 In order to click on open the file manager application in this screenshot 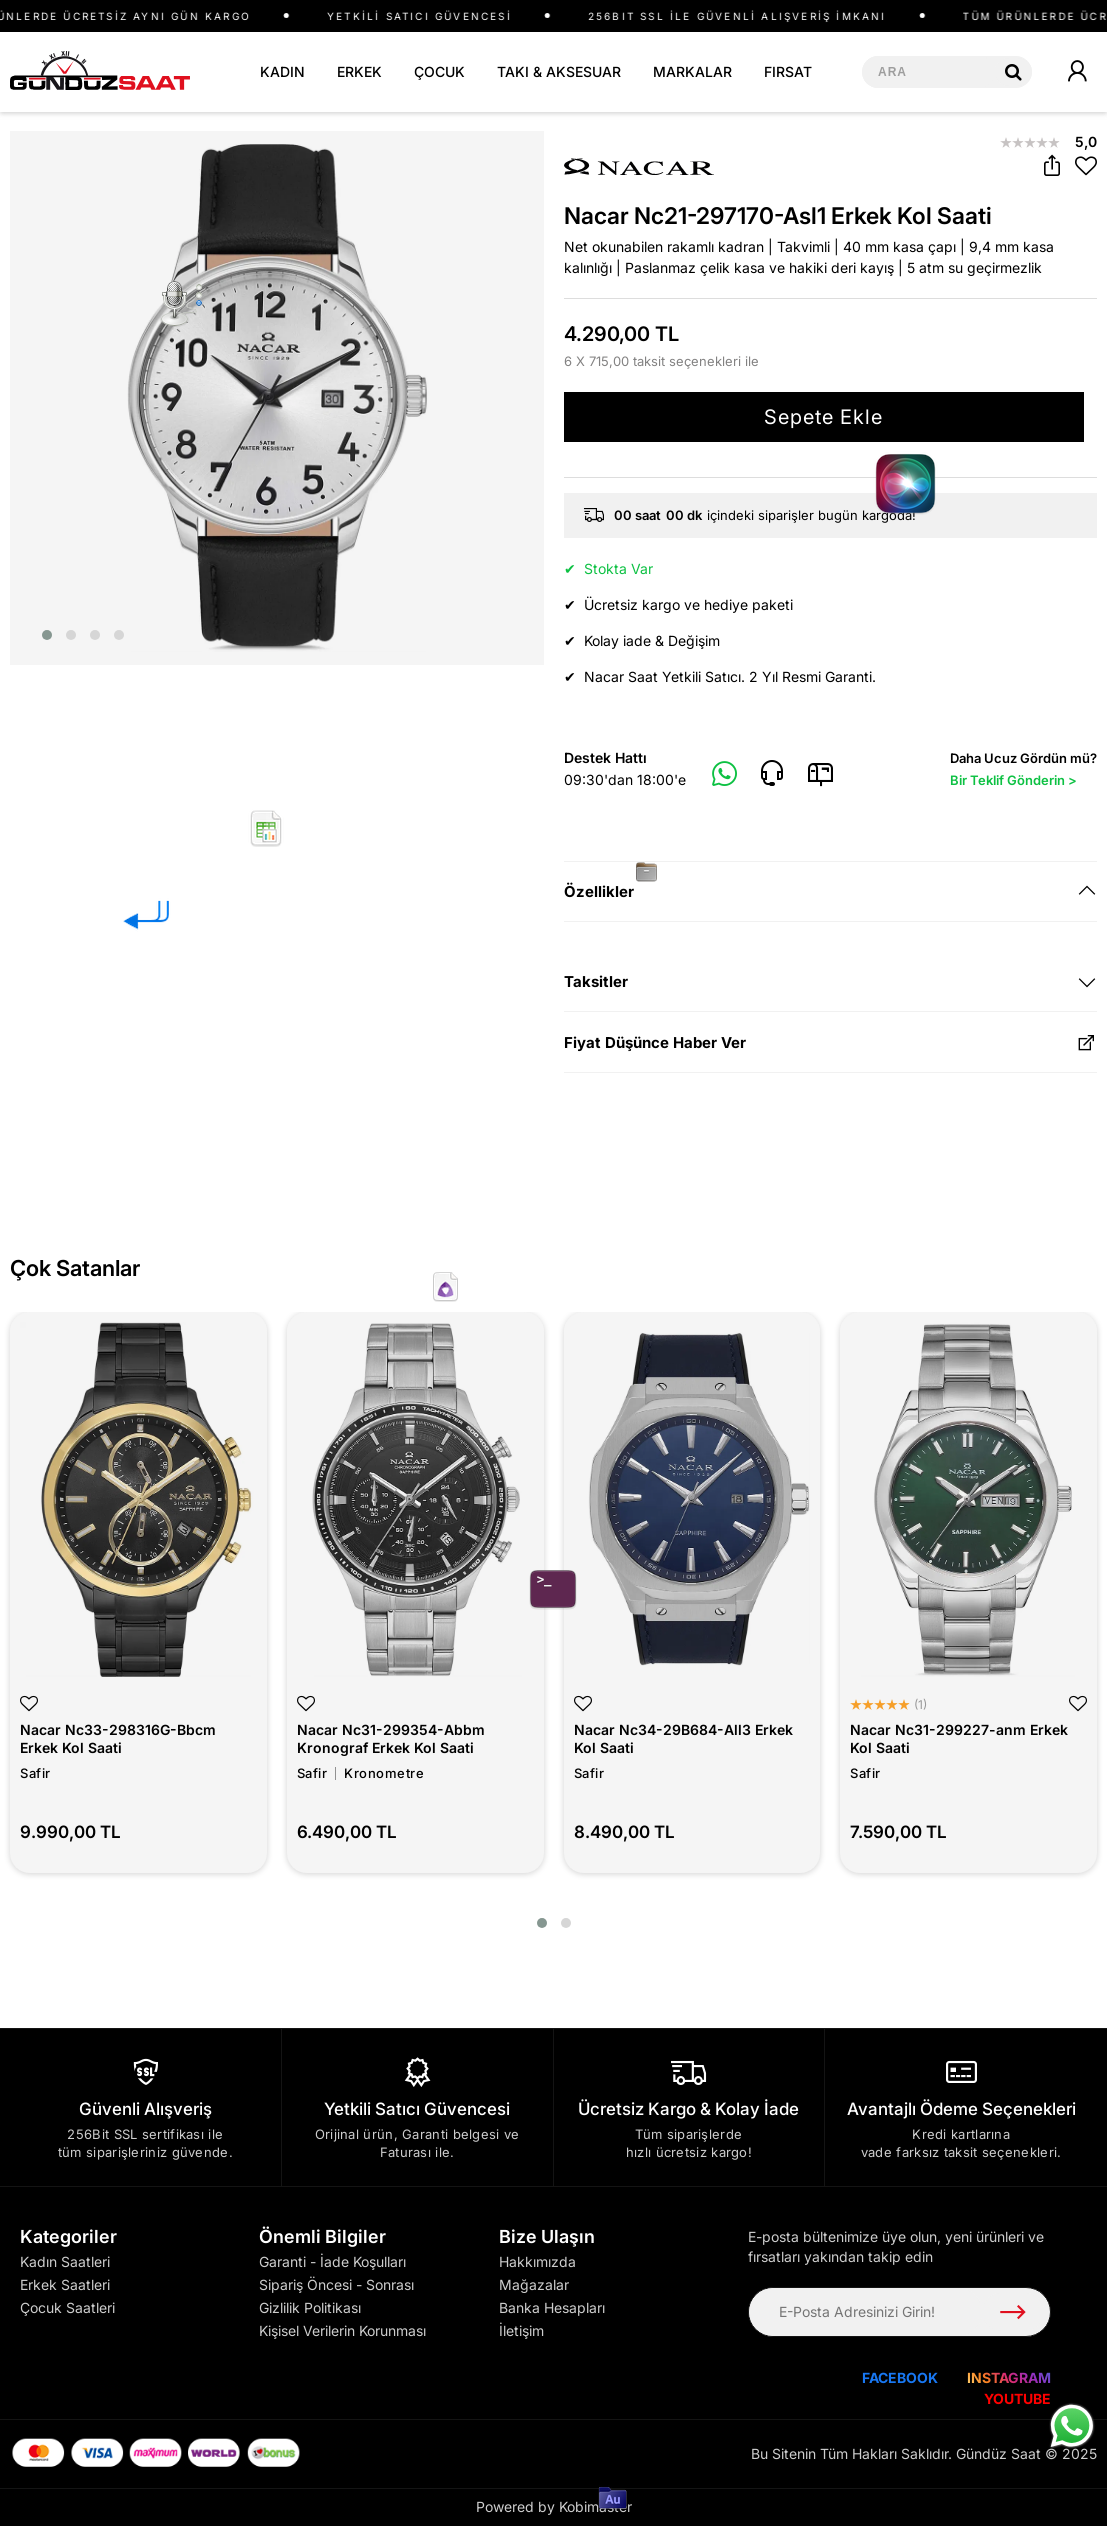, I will do `click(646, 871)`.